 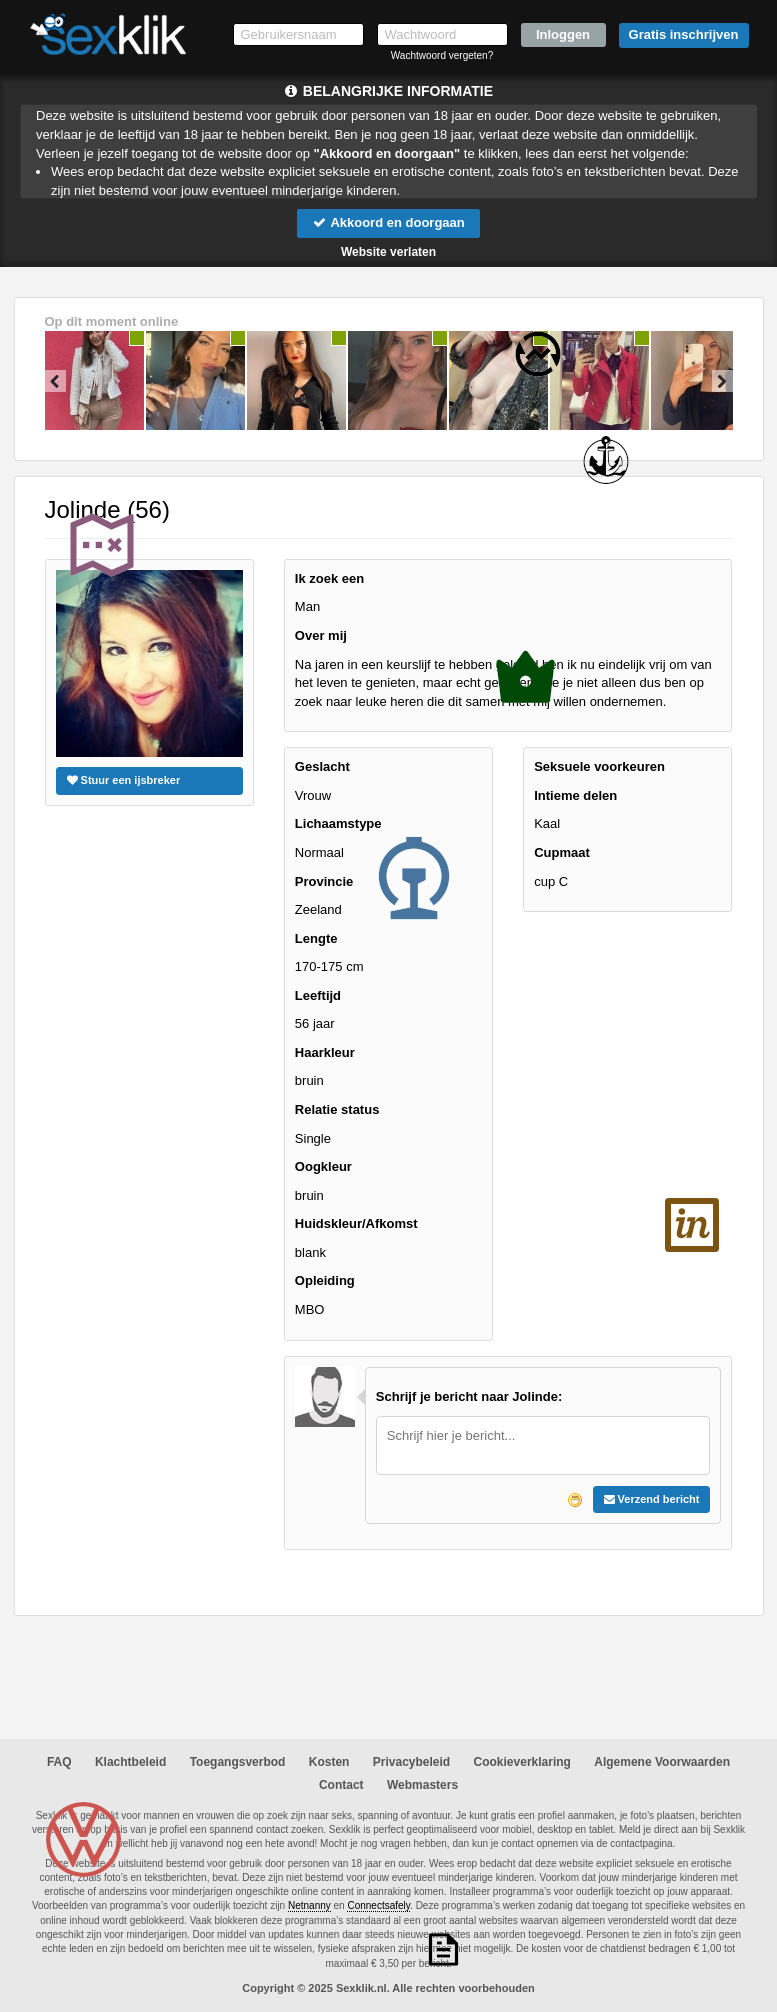 What do you see at coordinates (102, 545) in the screenshot?
I see `view treasure map or hidden location` at bounding box center [102, 545].